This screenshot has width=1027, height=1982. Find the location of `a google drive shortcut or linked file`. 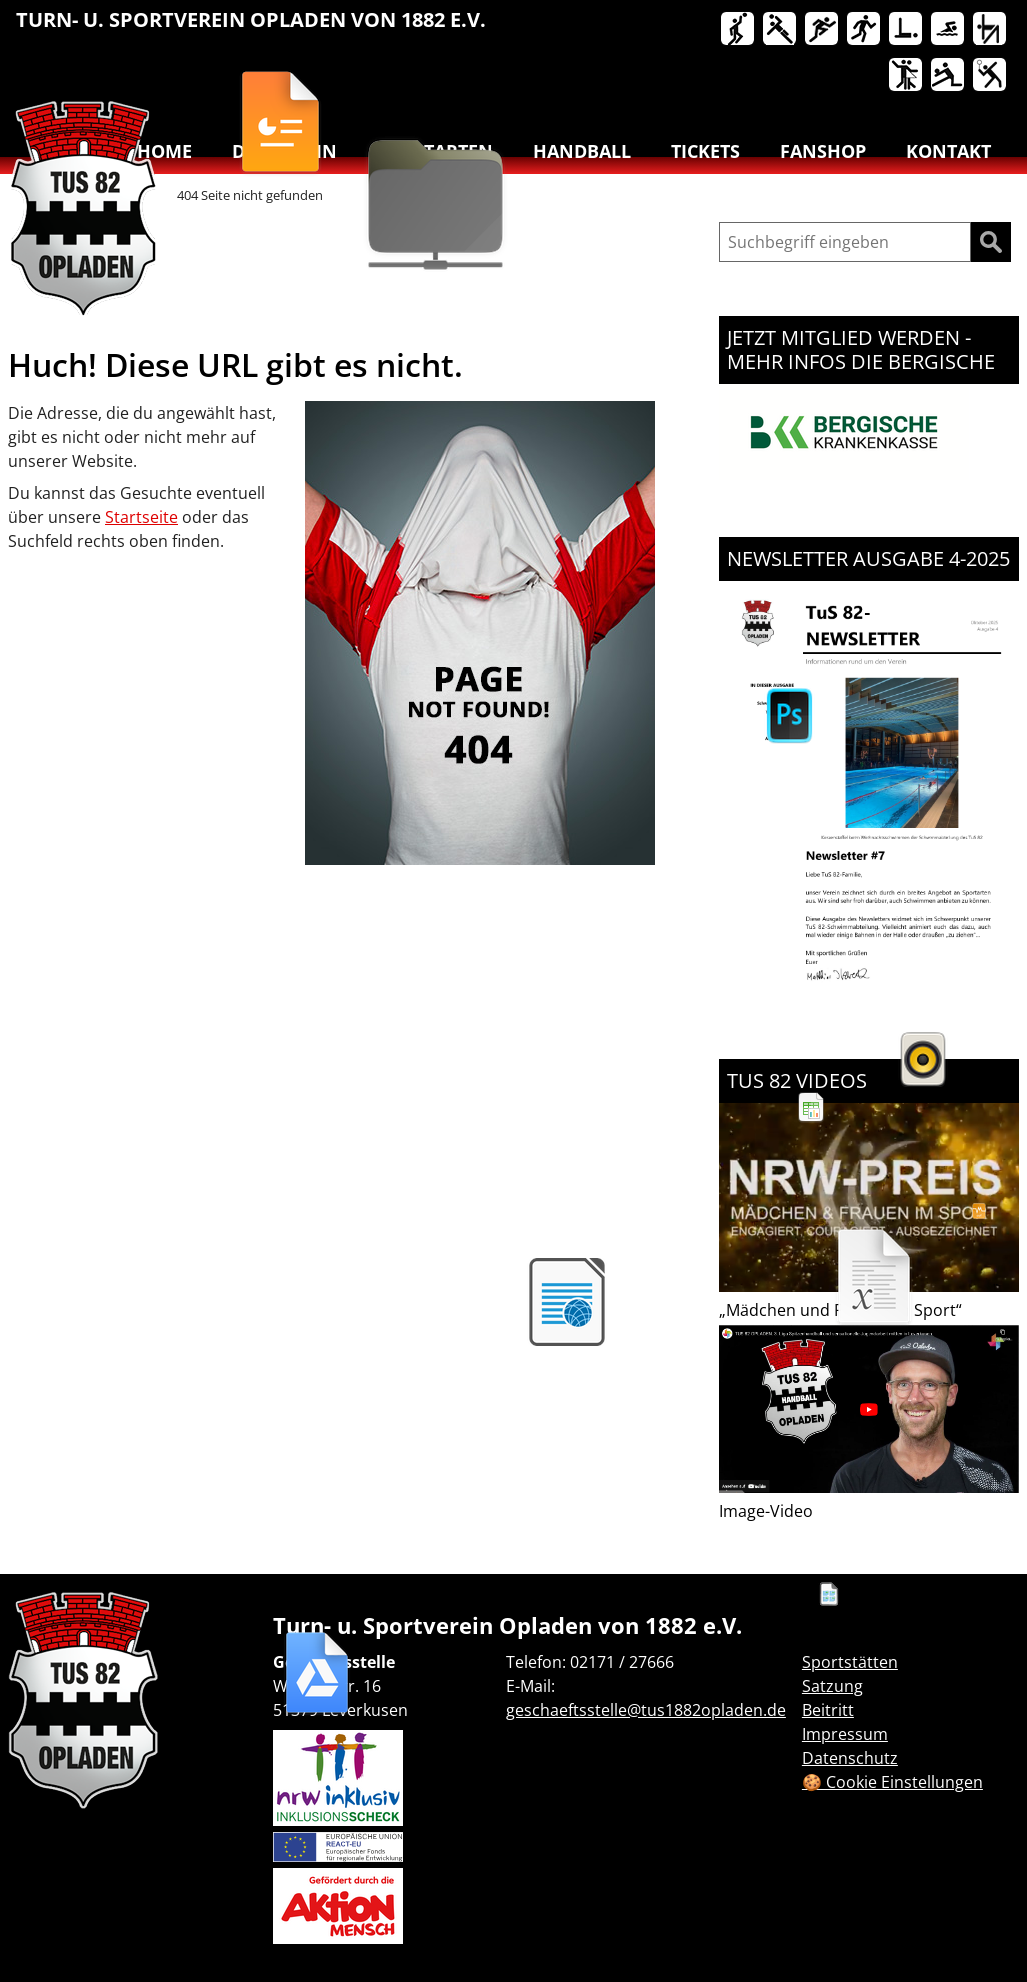

a google drive shortcut or linked file is located at coordinates (317, 1674).